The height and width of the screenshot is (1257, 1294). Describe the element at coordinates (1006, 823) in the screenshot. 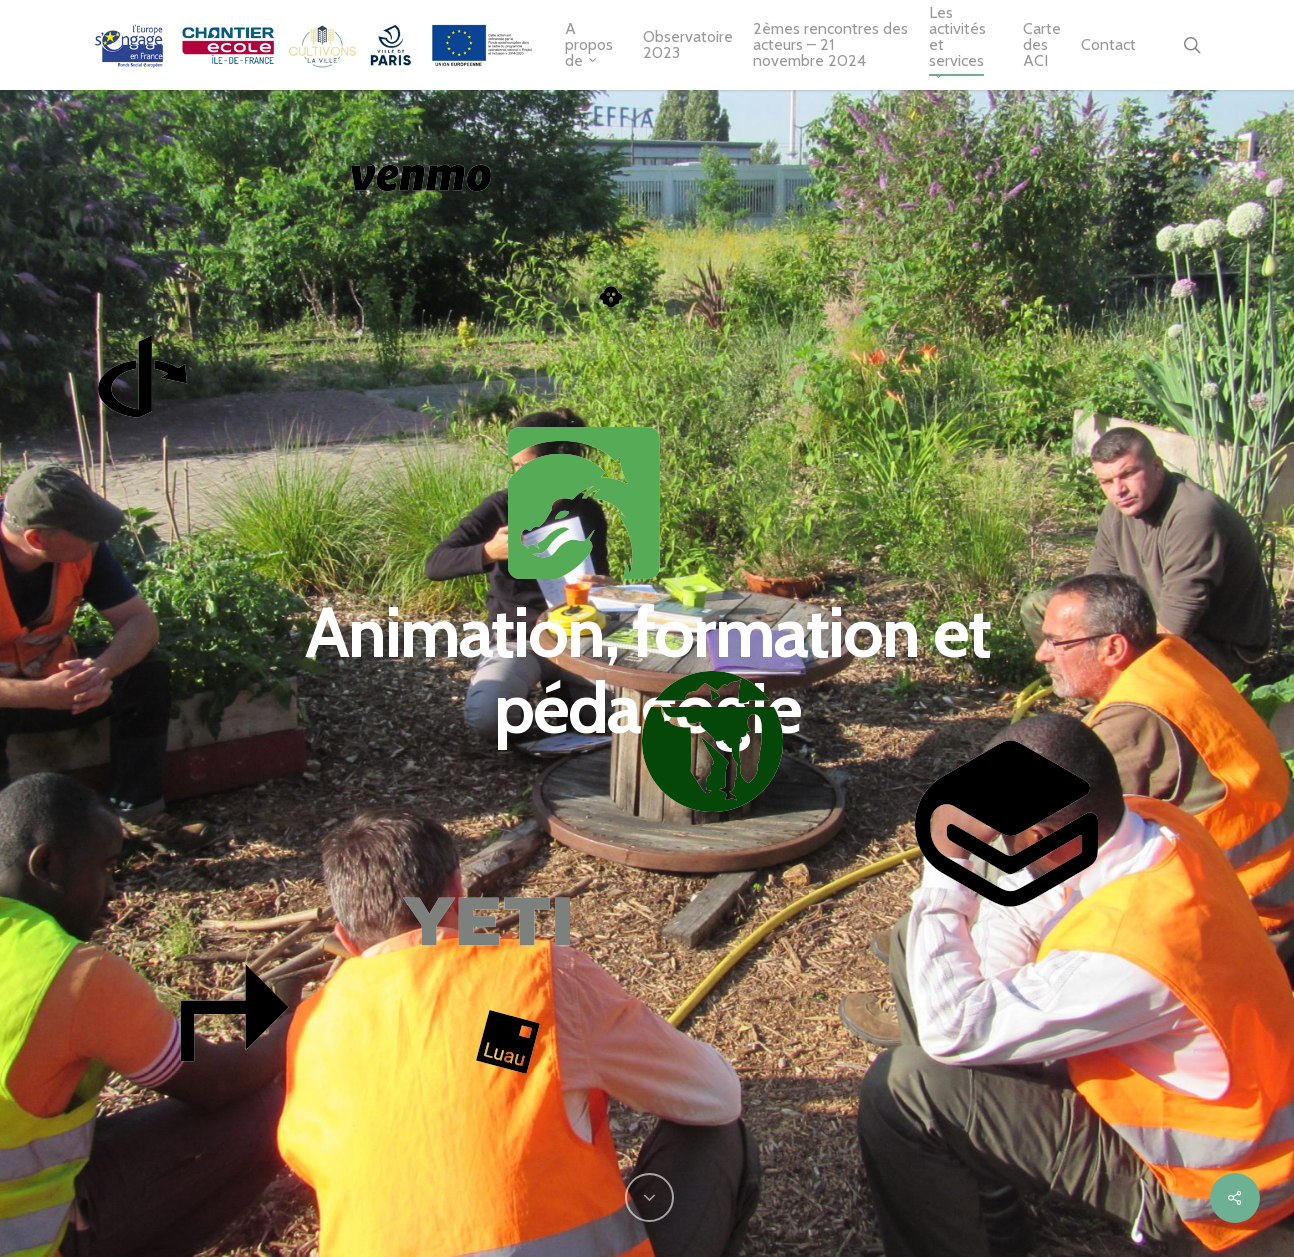

I see `open GitBook documentation` at that location.